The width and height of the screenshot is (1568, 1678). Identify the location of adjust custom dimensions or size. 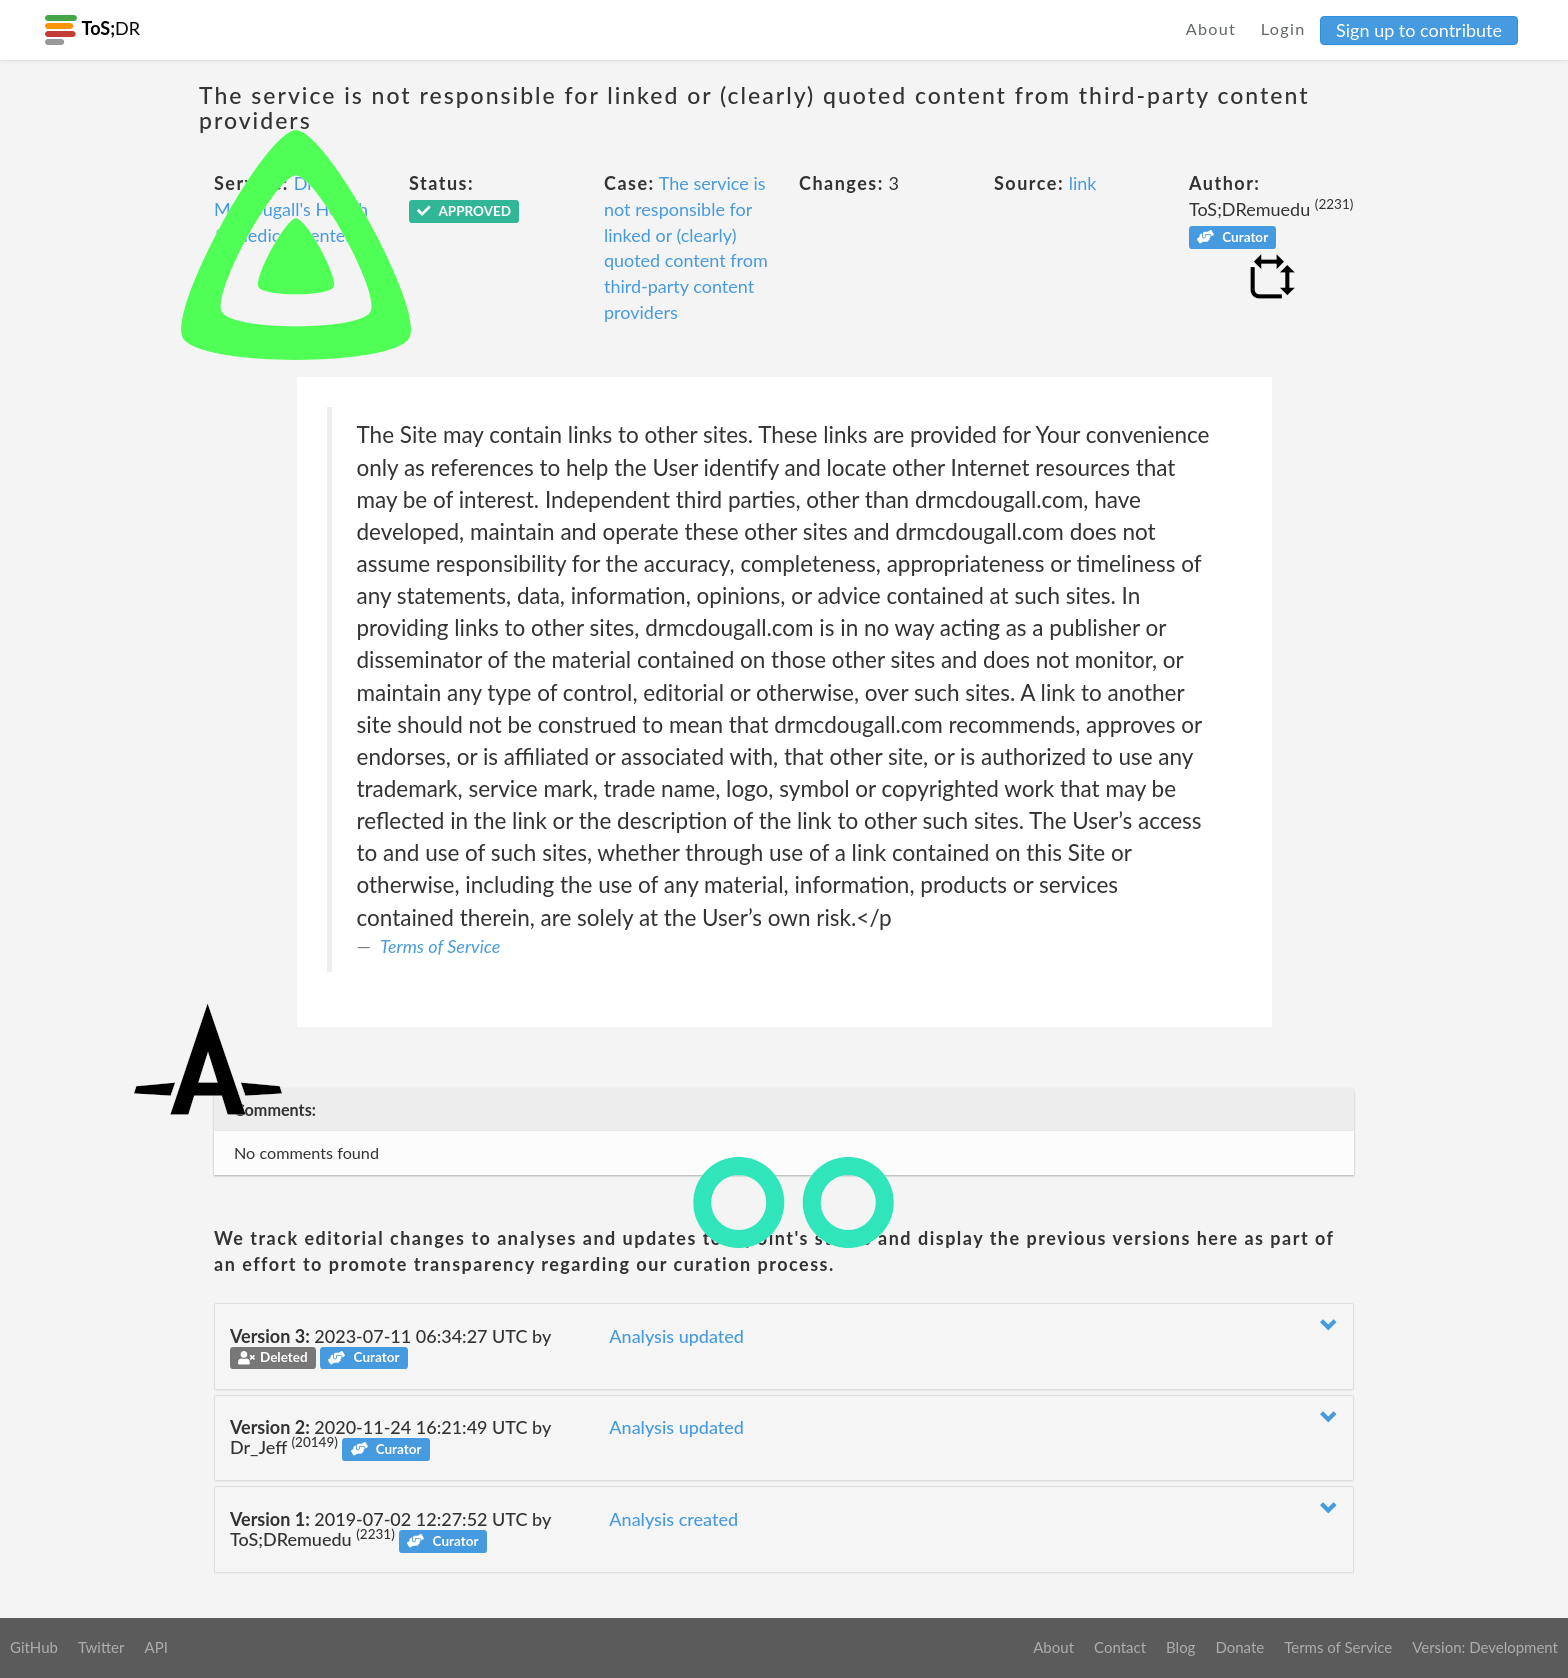
(1270, 279).